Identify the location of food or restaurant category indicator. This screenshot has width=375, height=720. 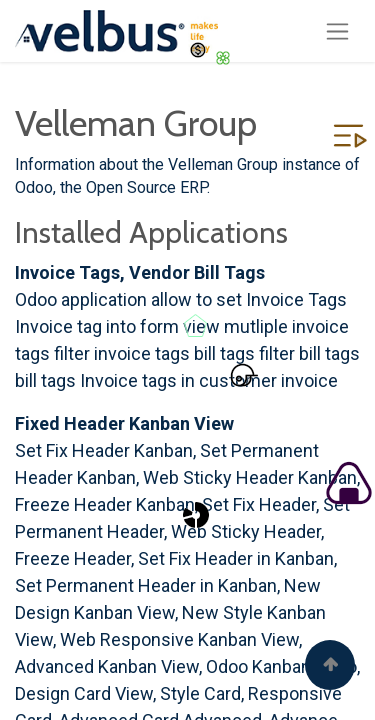
(349, 483).